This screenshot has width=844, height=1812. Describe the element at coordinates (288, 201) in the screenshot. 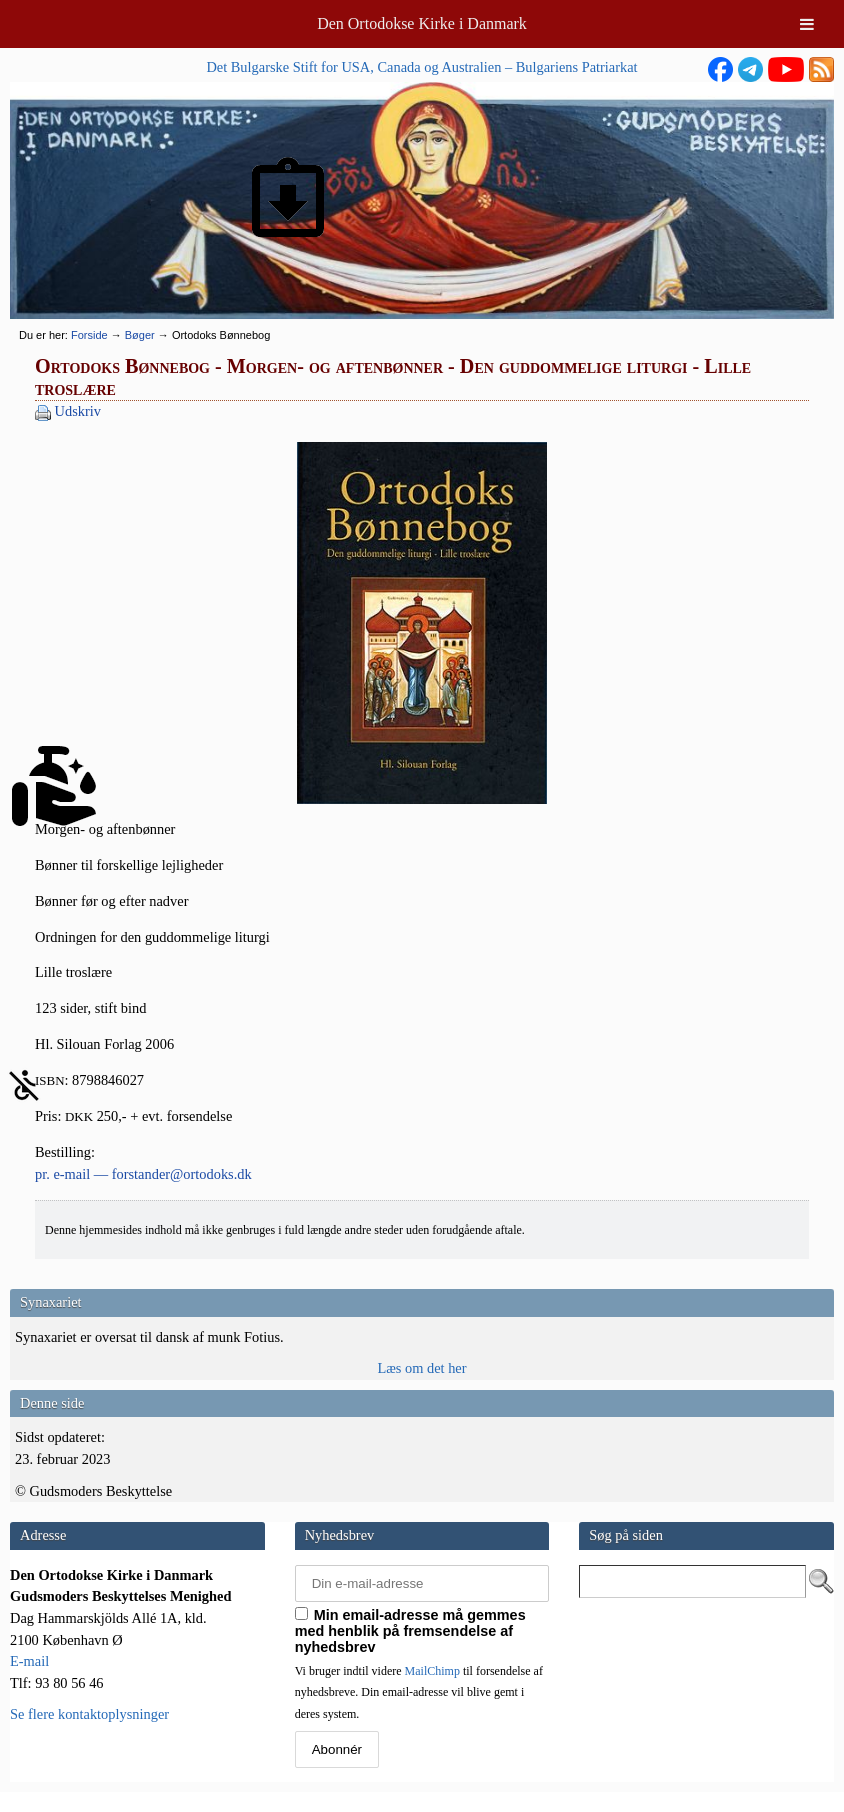

I see `download or receive an assignment` at that location.